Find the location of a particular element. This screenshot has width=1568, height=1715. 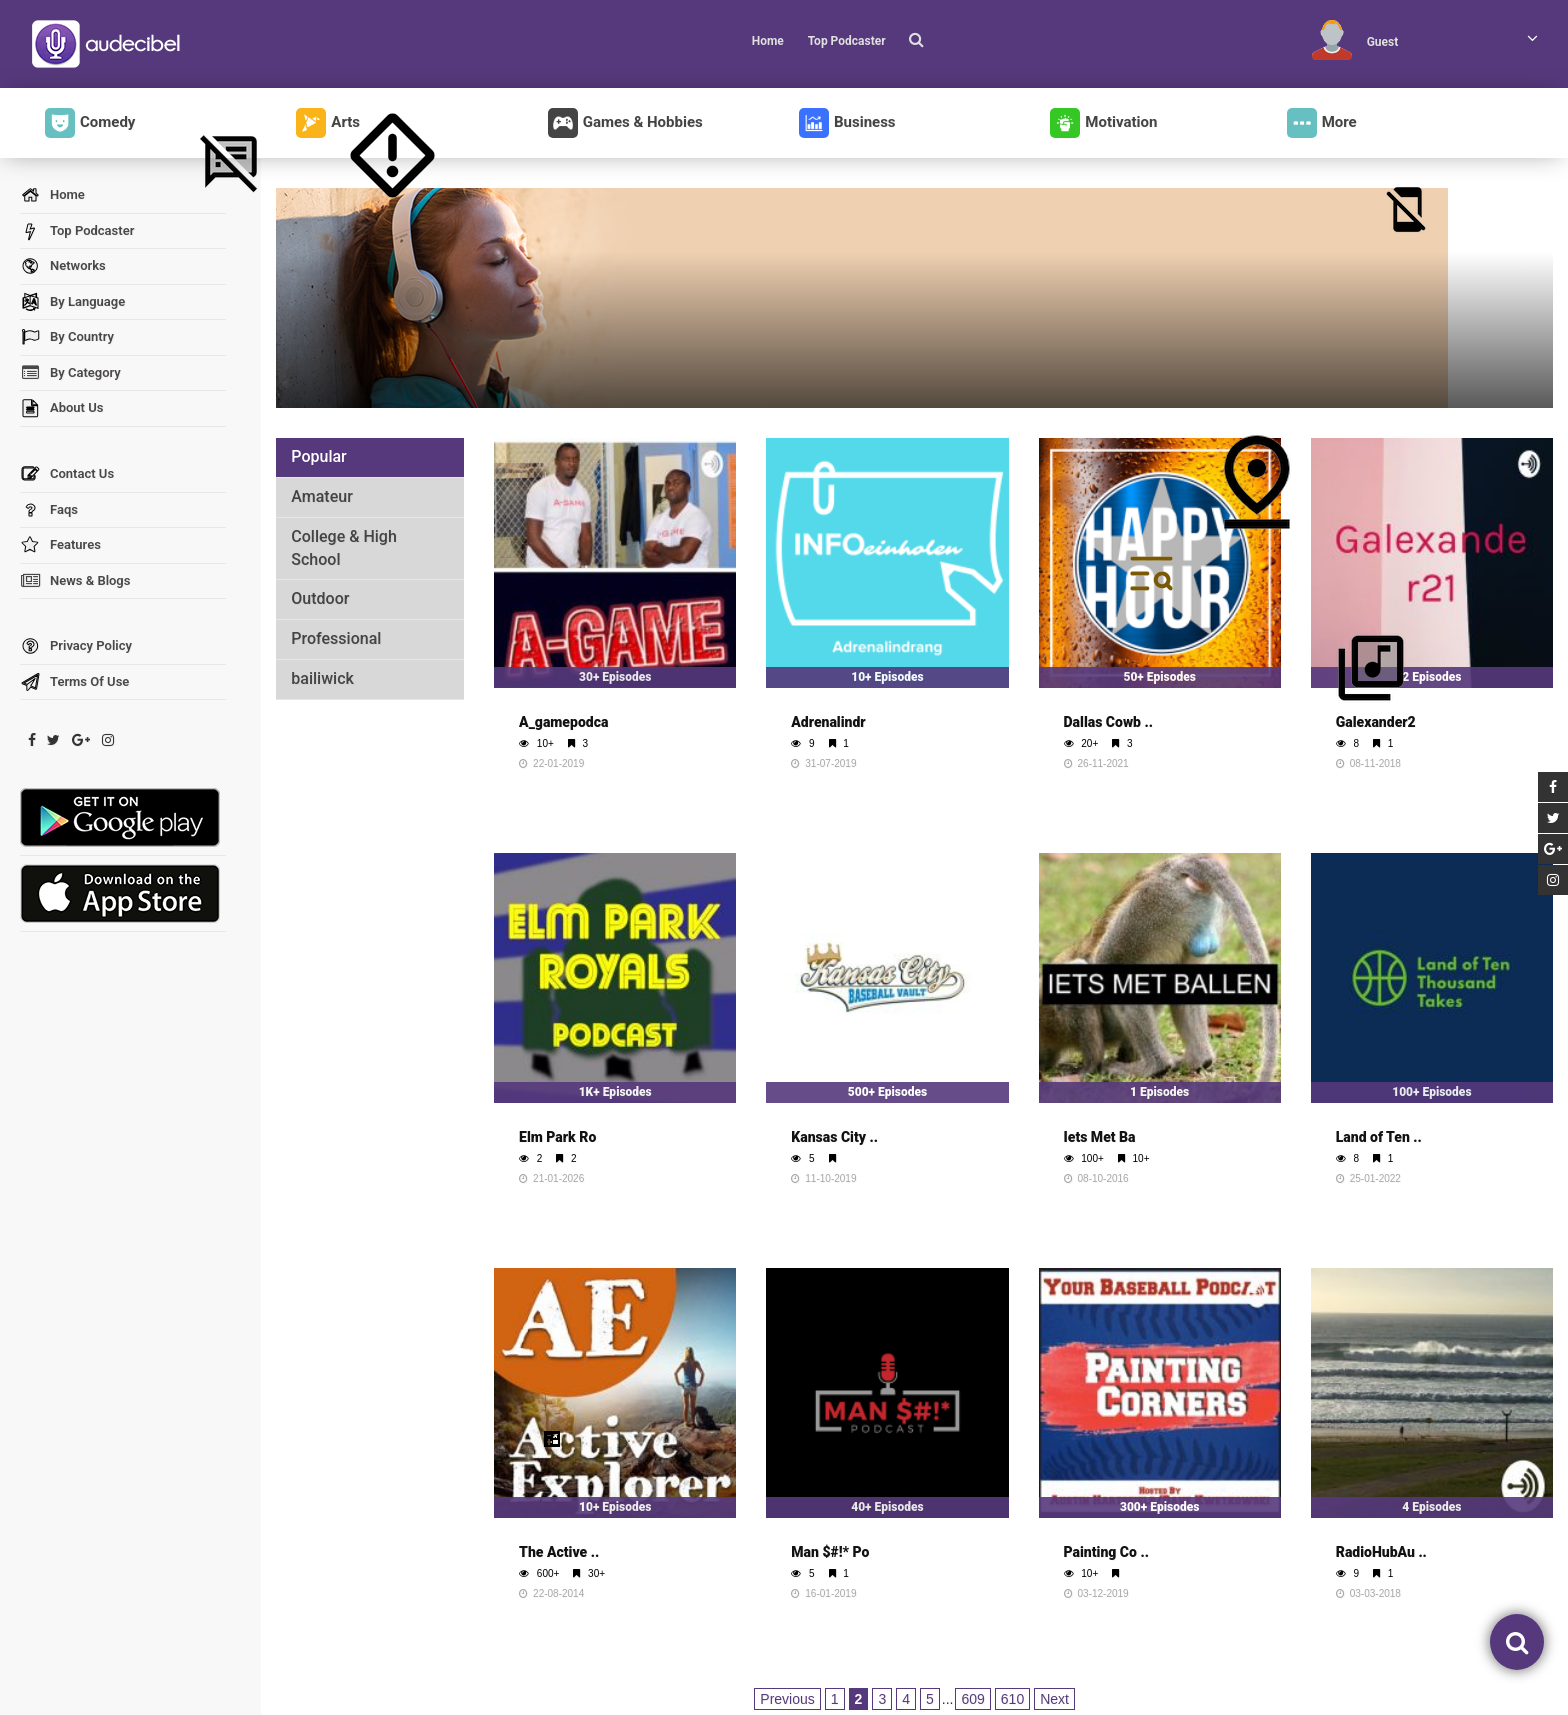

access your music library is located at coordinates (1371, 668).